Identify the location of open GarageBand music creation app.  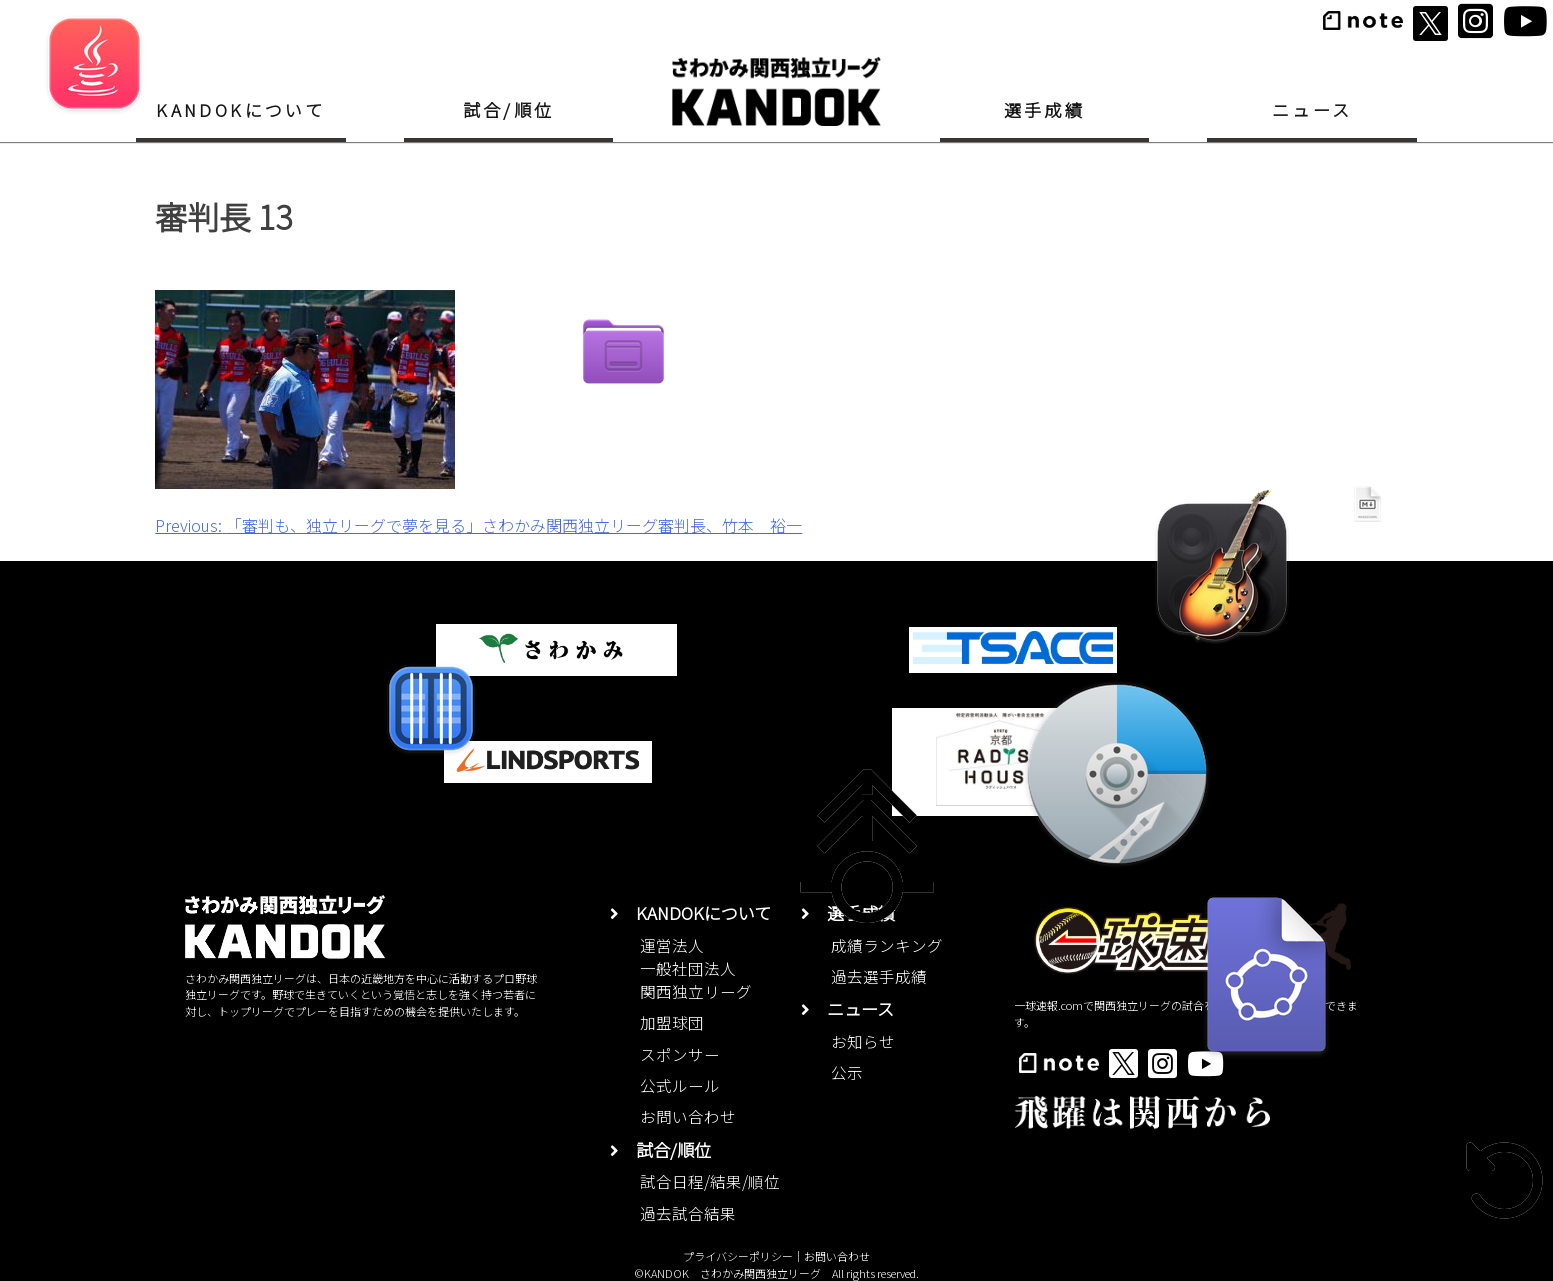
(1222, 568).